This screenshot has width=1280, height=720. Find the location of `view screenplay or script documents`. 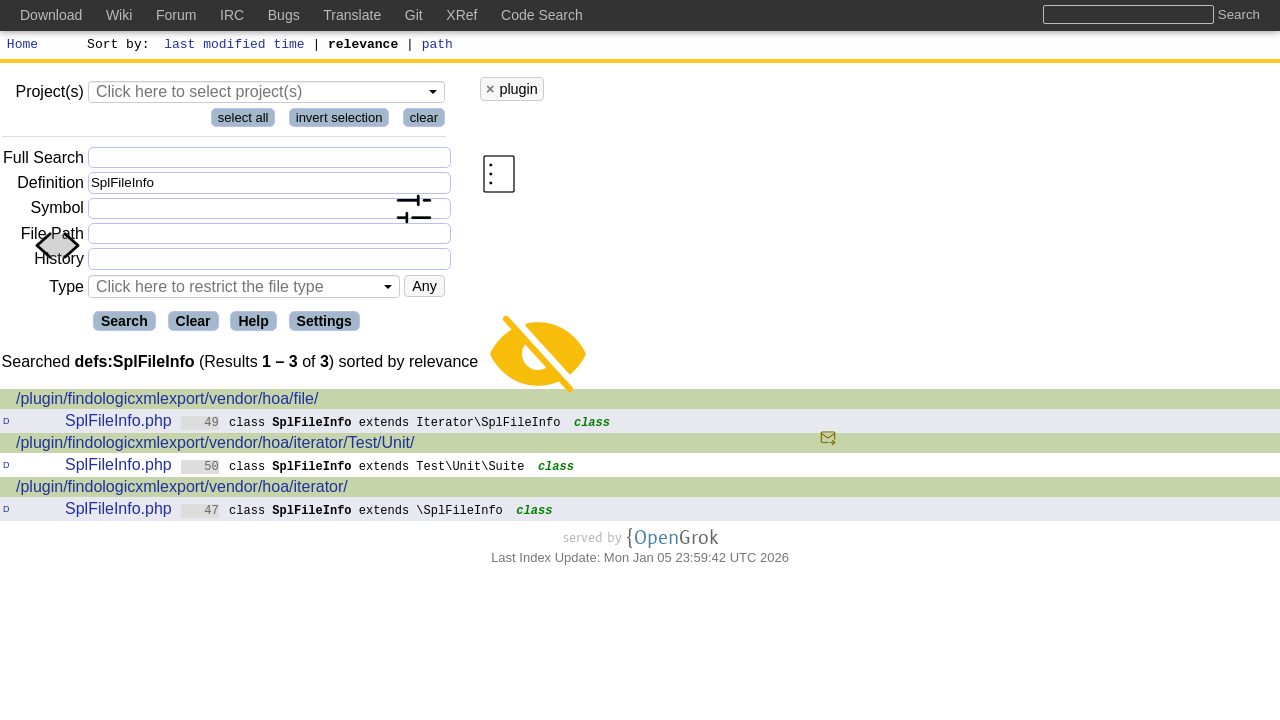

view screenplay or script documents is located at coordinates (499, 174).